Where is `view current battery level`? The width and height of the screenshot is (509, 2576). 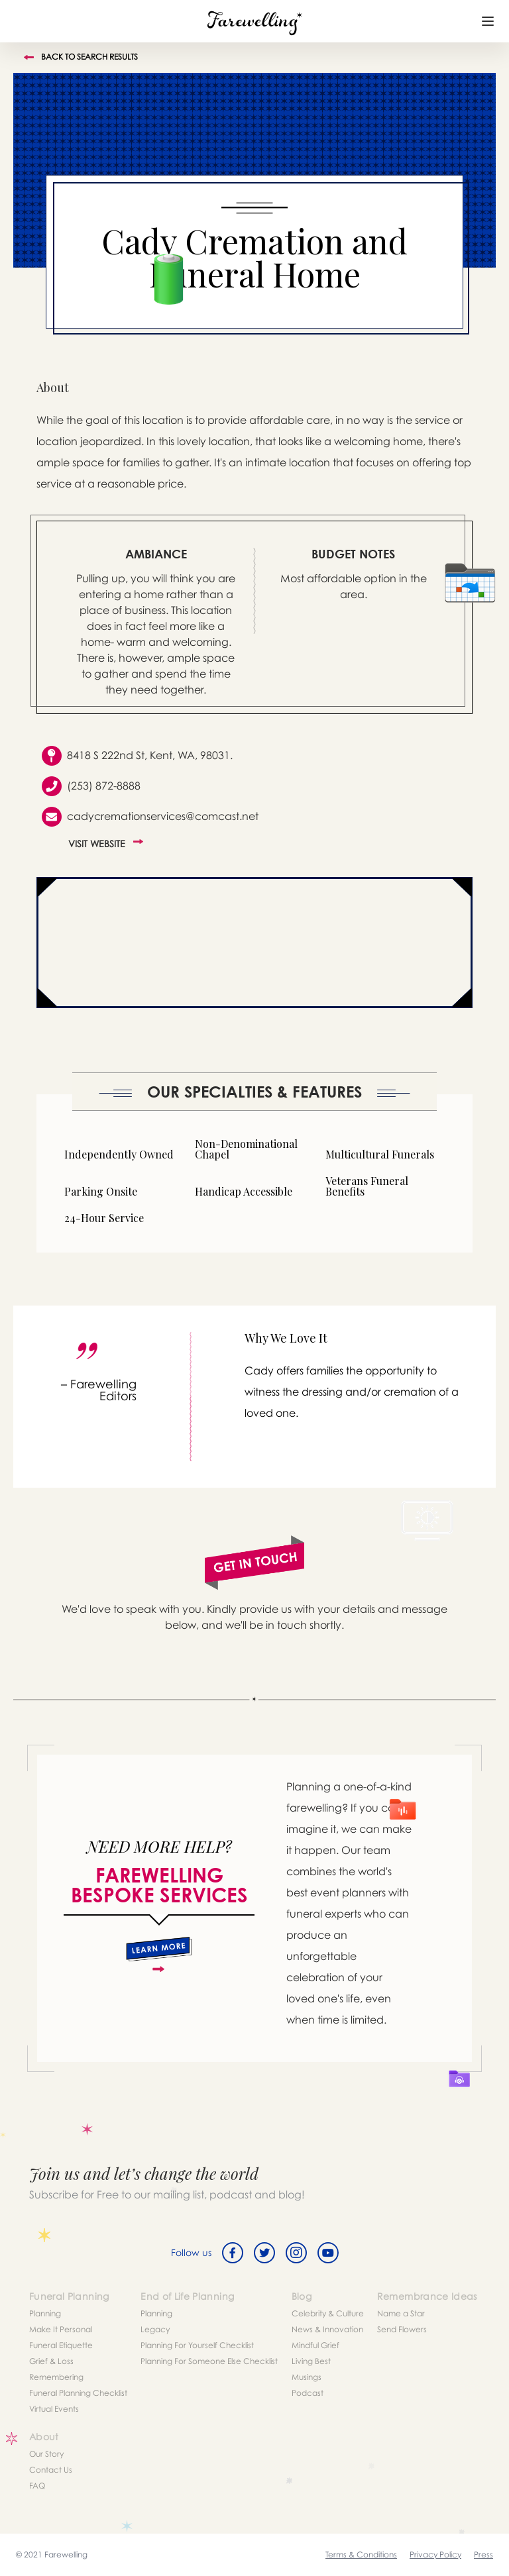
view current battery level is located at coordinates (168, 278).